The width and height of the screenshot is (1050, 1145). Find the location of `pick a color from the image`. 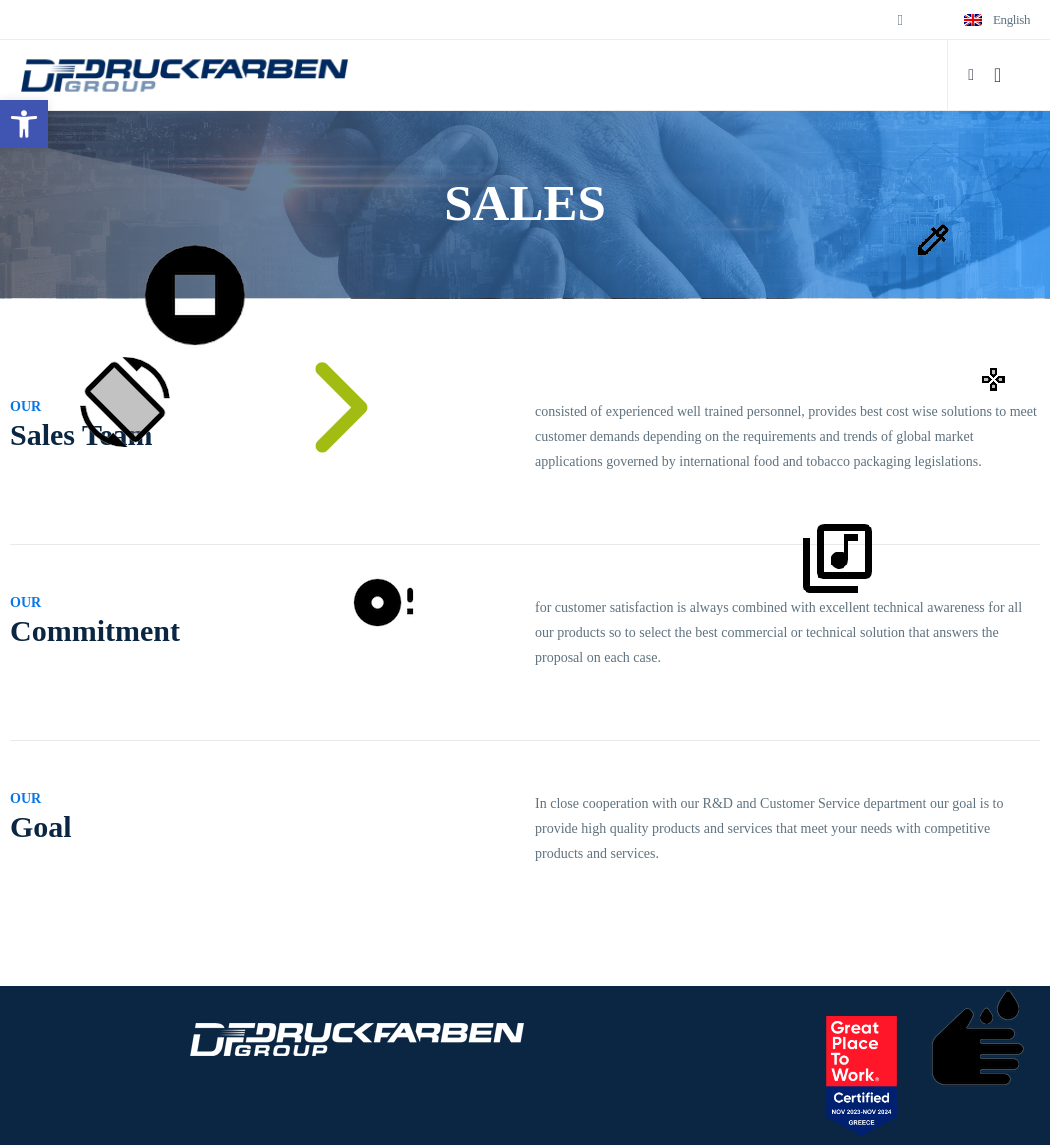

pick a color from the image is located at coordinates (933, 239).